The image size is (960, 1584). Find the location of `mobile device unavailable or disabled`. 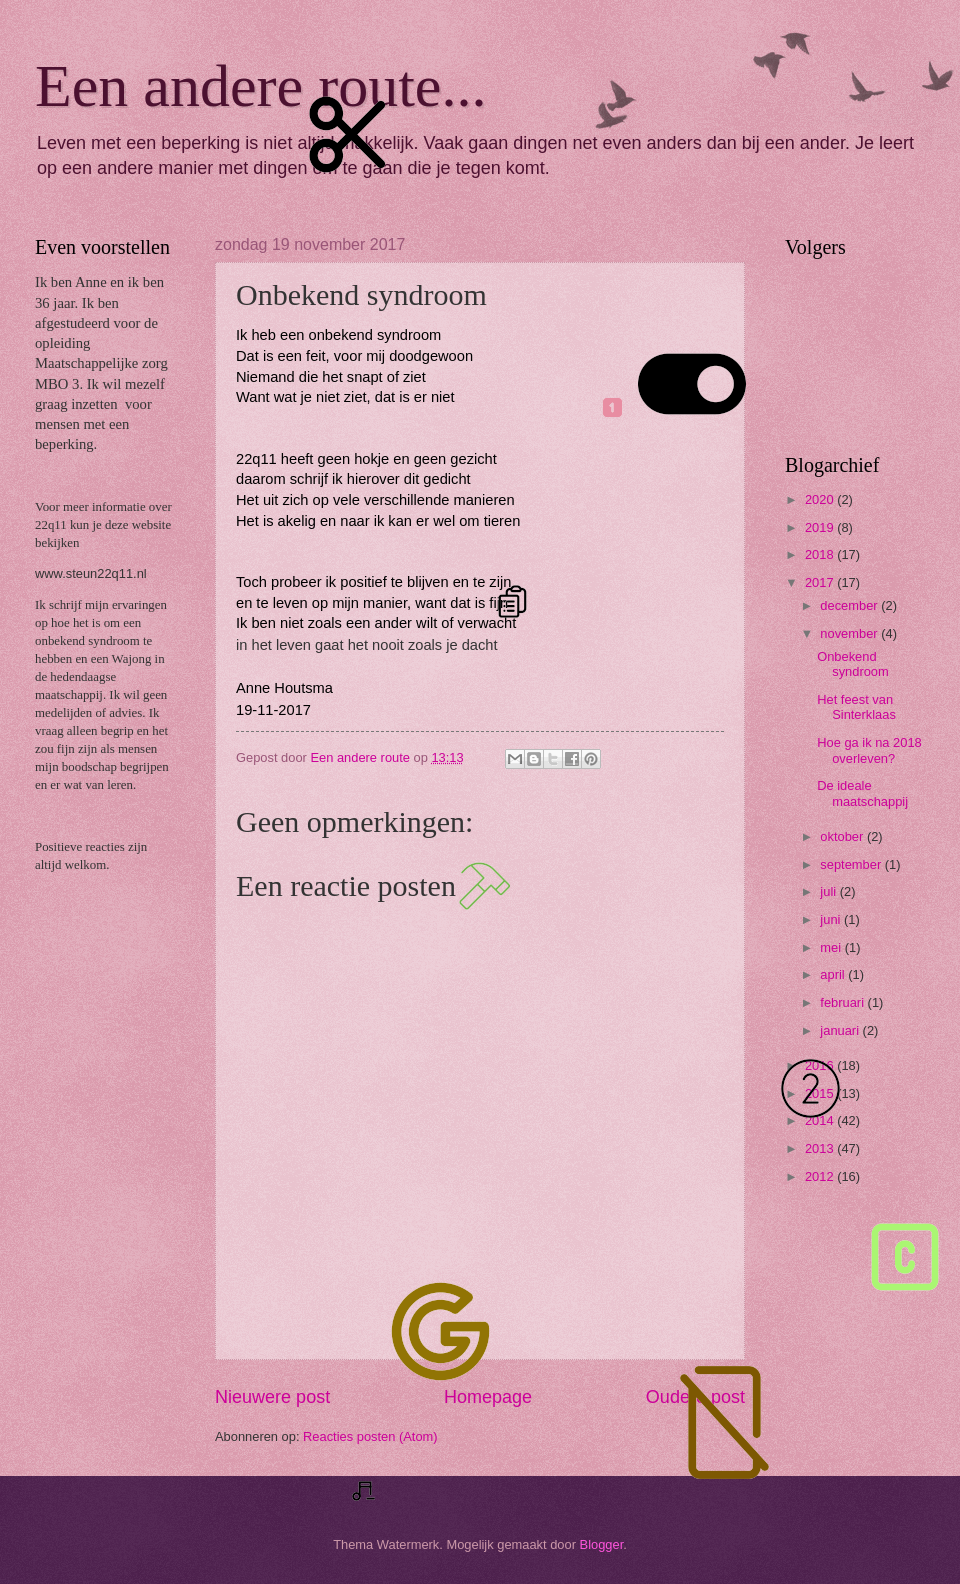

mobile device unavailable or disabled is located at coordinates (724, 1422).